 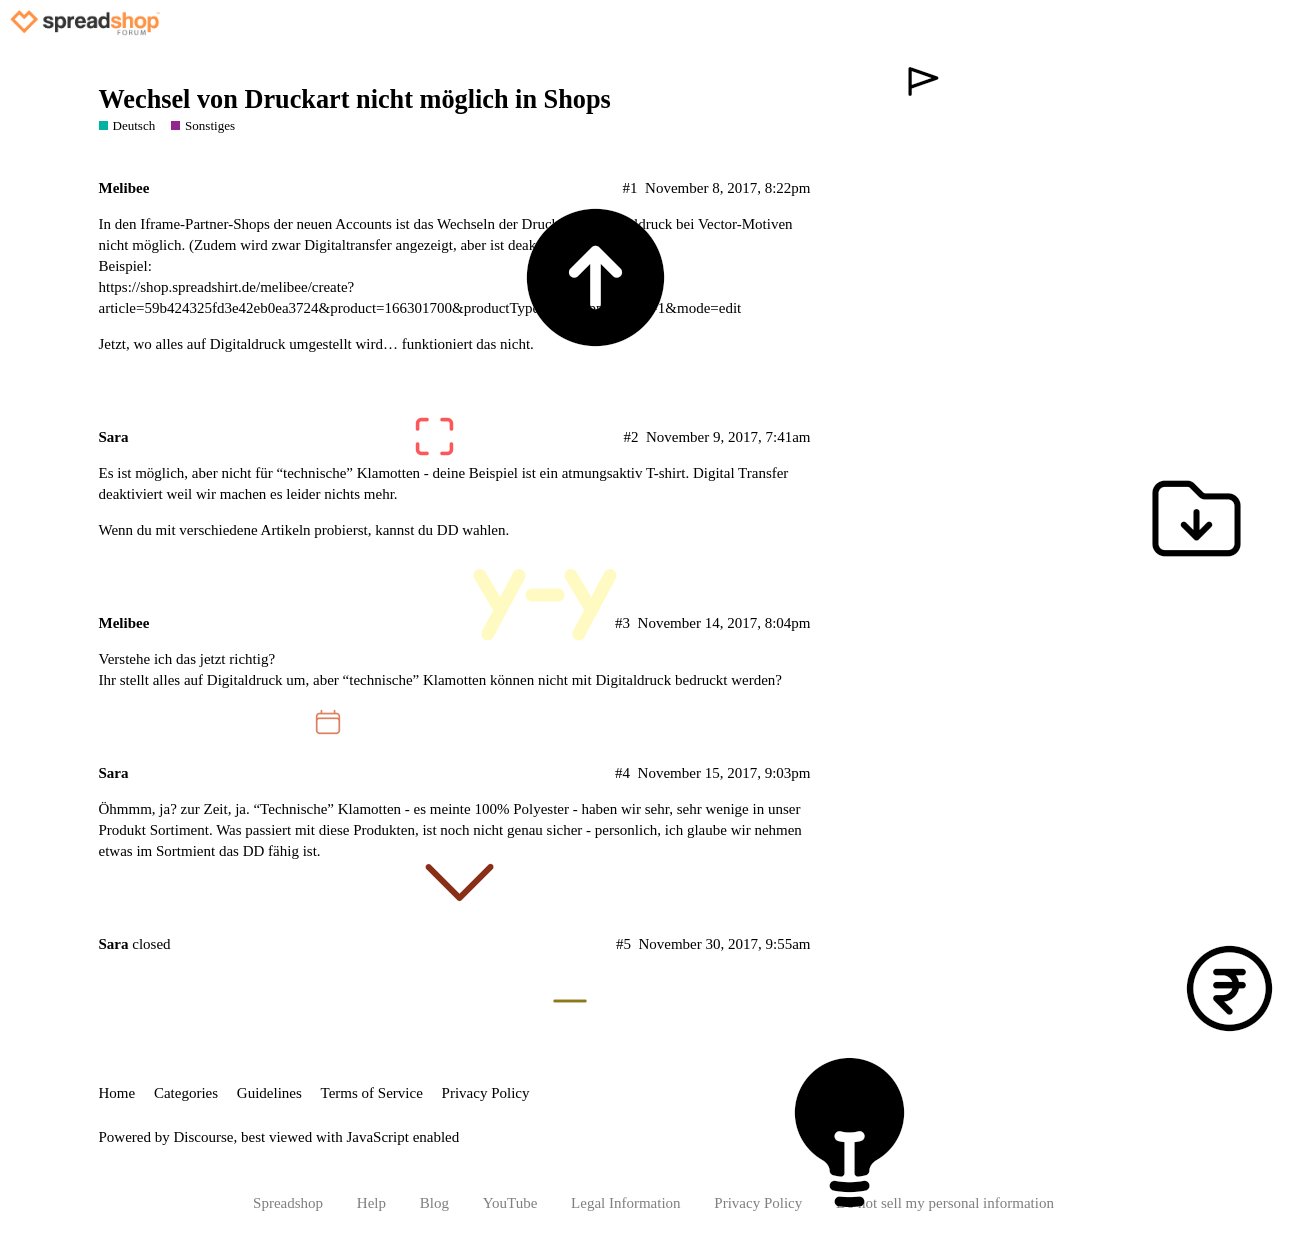 I want to click on download files to folder, so click(x=1196, y=518).